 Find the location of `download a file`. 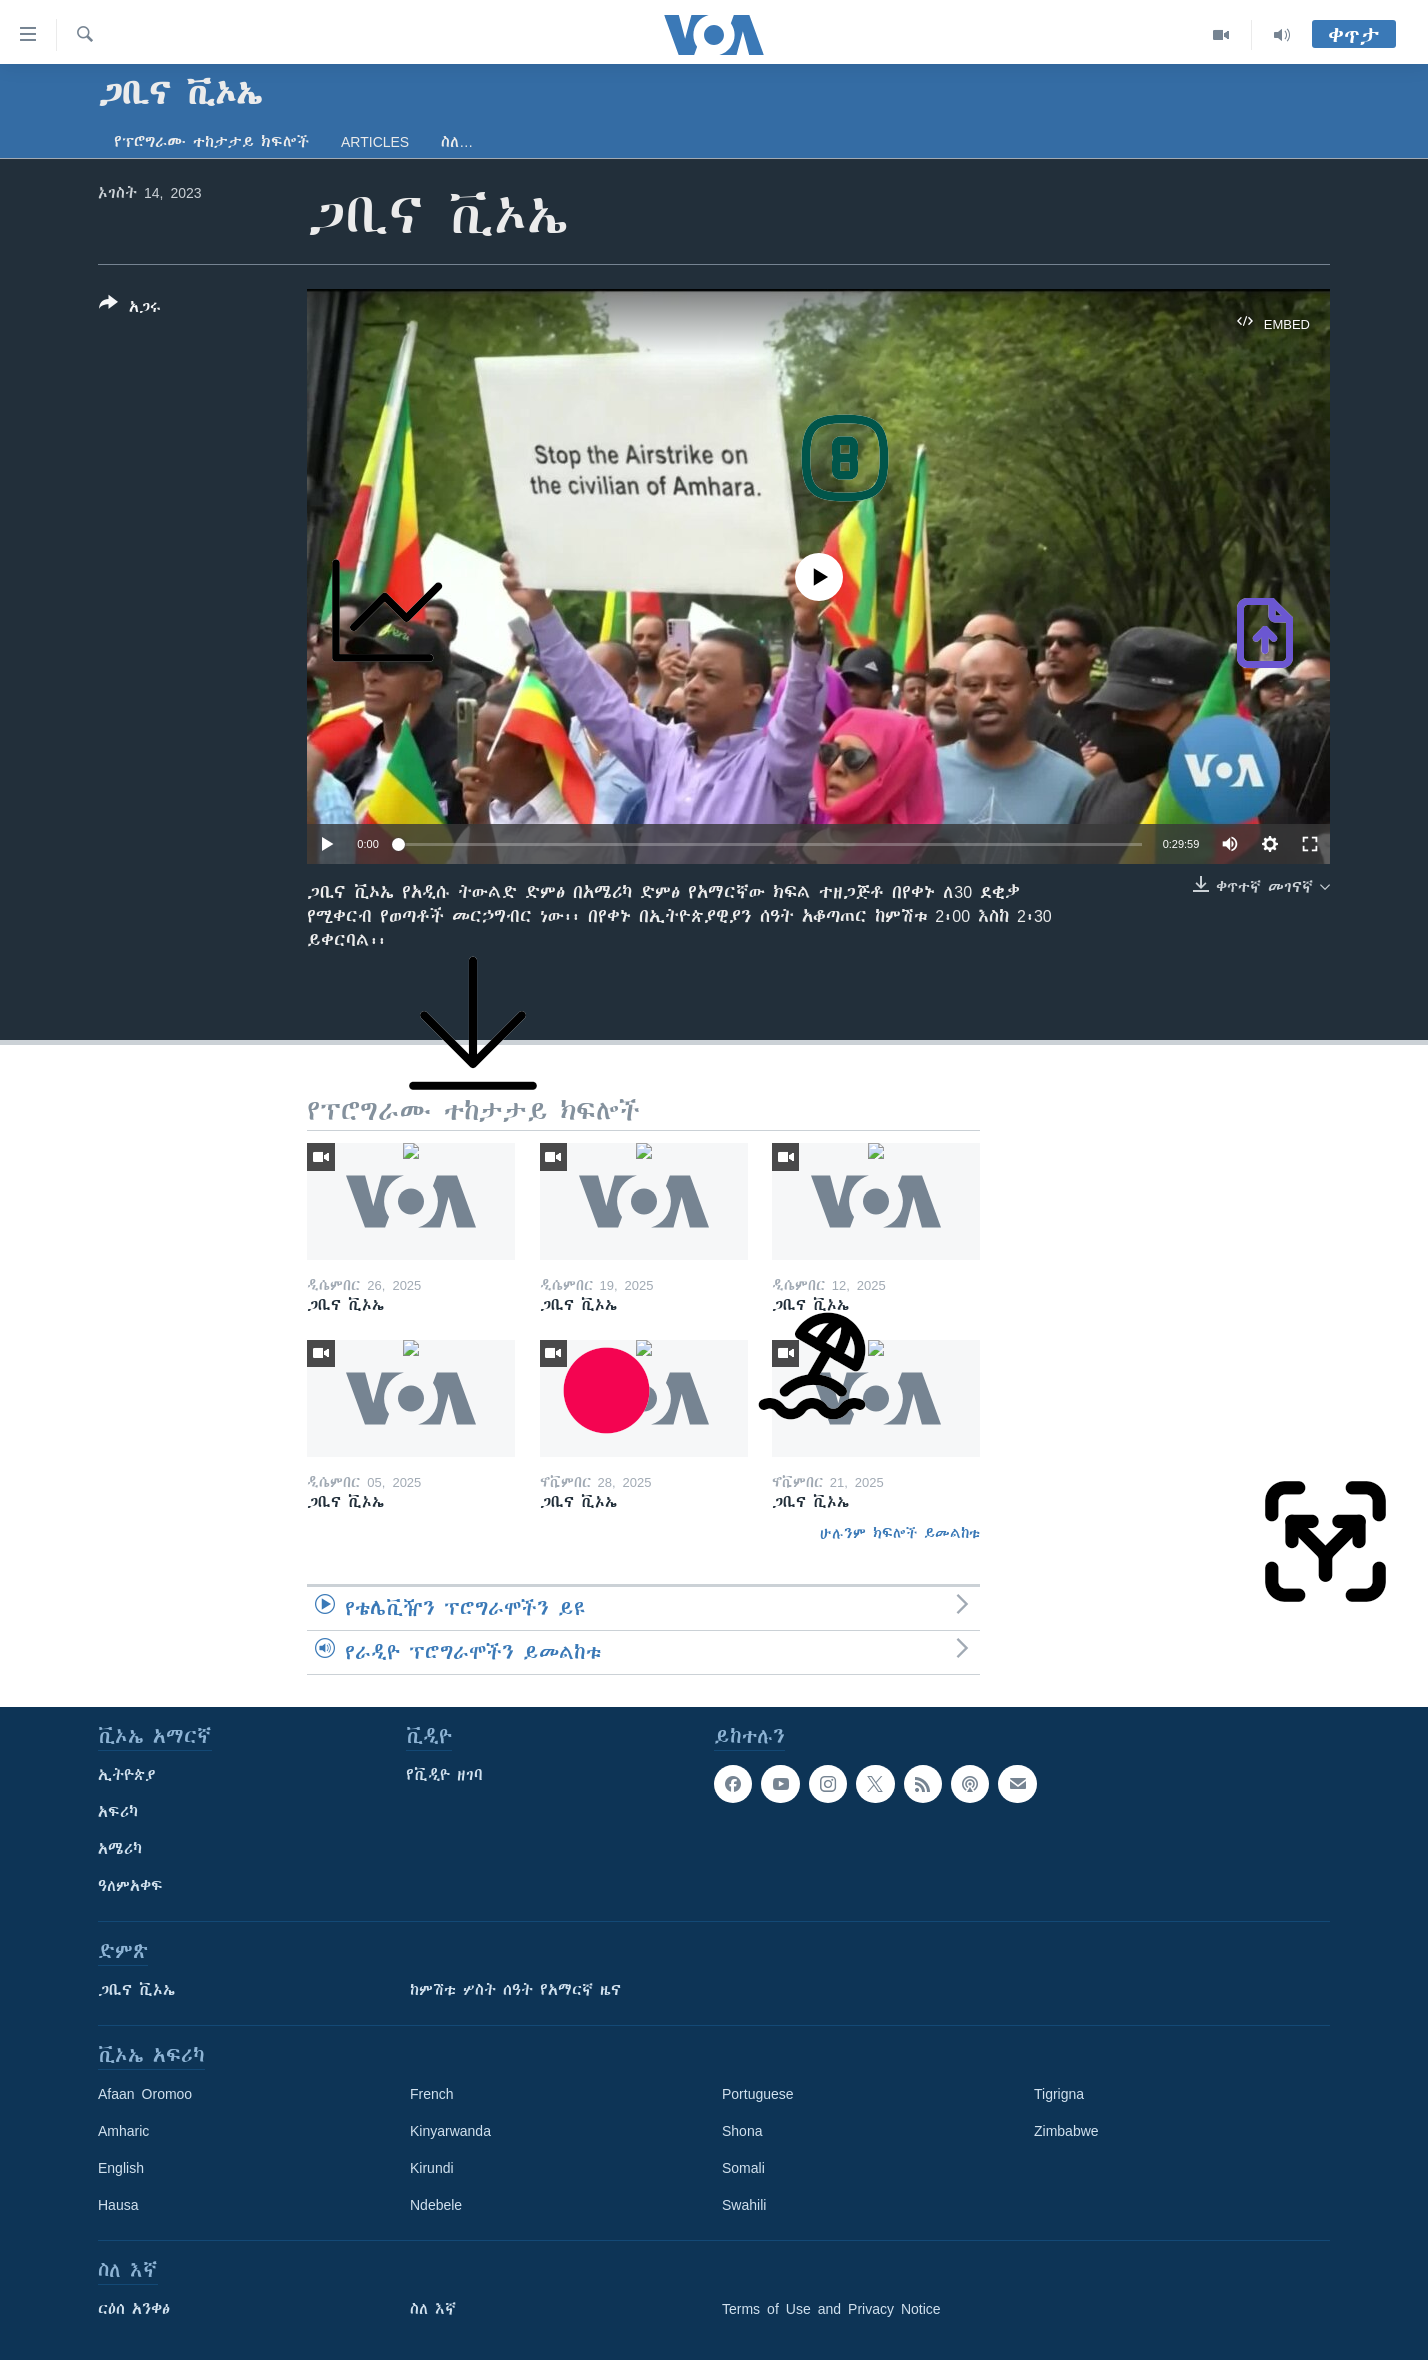

download a file is located at coordinates (473, 1026).